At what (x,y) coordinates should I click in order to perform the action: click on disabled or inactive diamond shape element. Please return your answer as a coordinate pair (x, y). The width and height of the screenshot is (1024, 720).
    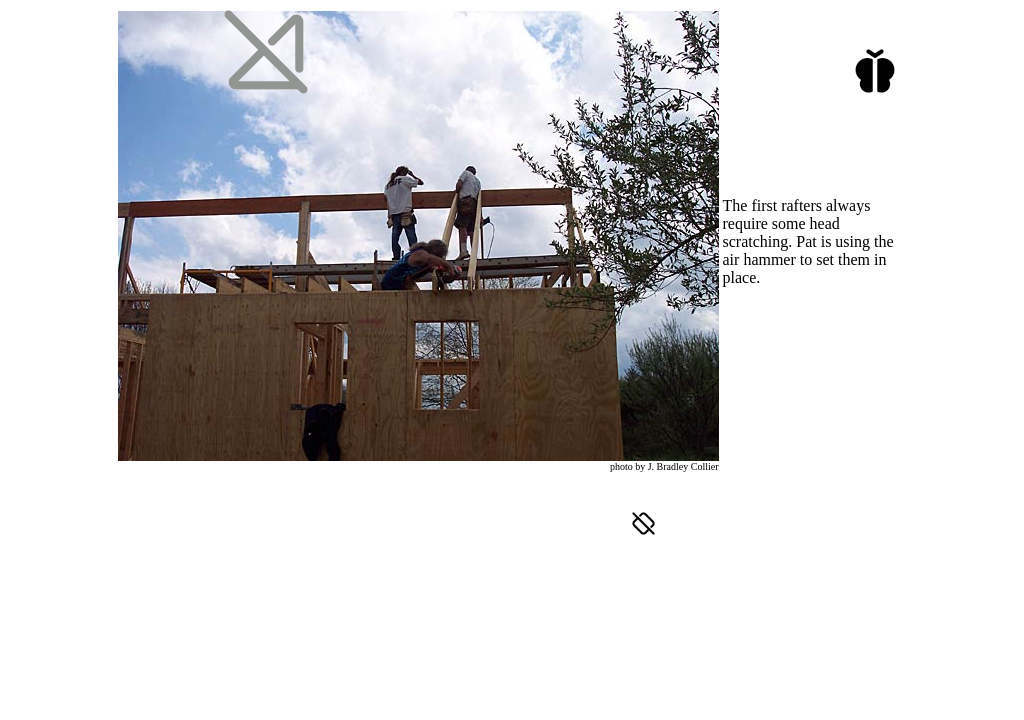
    Looking at the image, I should click on (643, 523).